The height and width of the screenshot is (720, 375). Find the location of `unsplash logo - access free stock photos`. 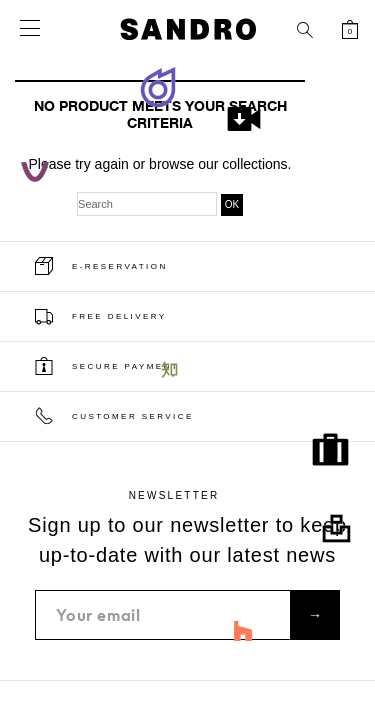

unsplash logo - access free stock photos is located at coordinates (336, 528).